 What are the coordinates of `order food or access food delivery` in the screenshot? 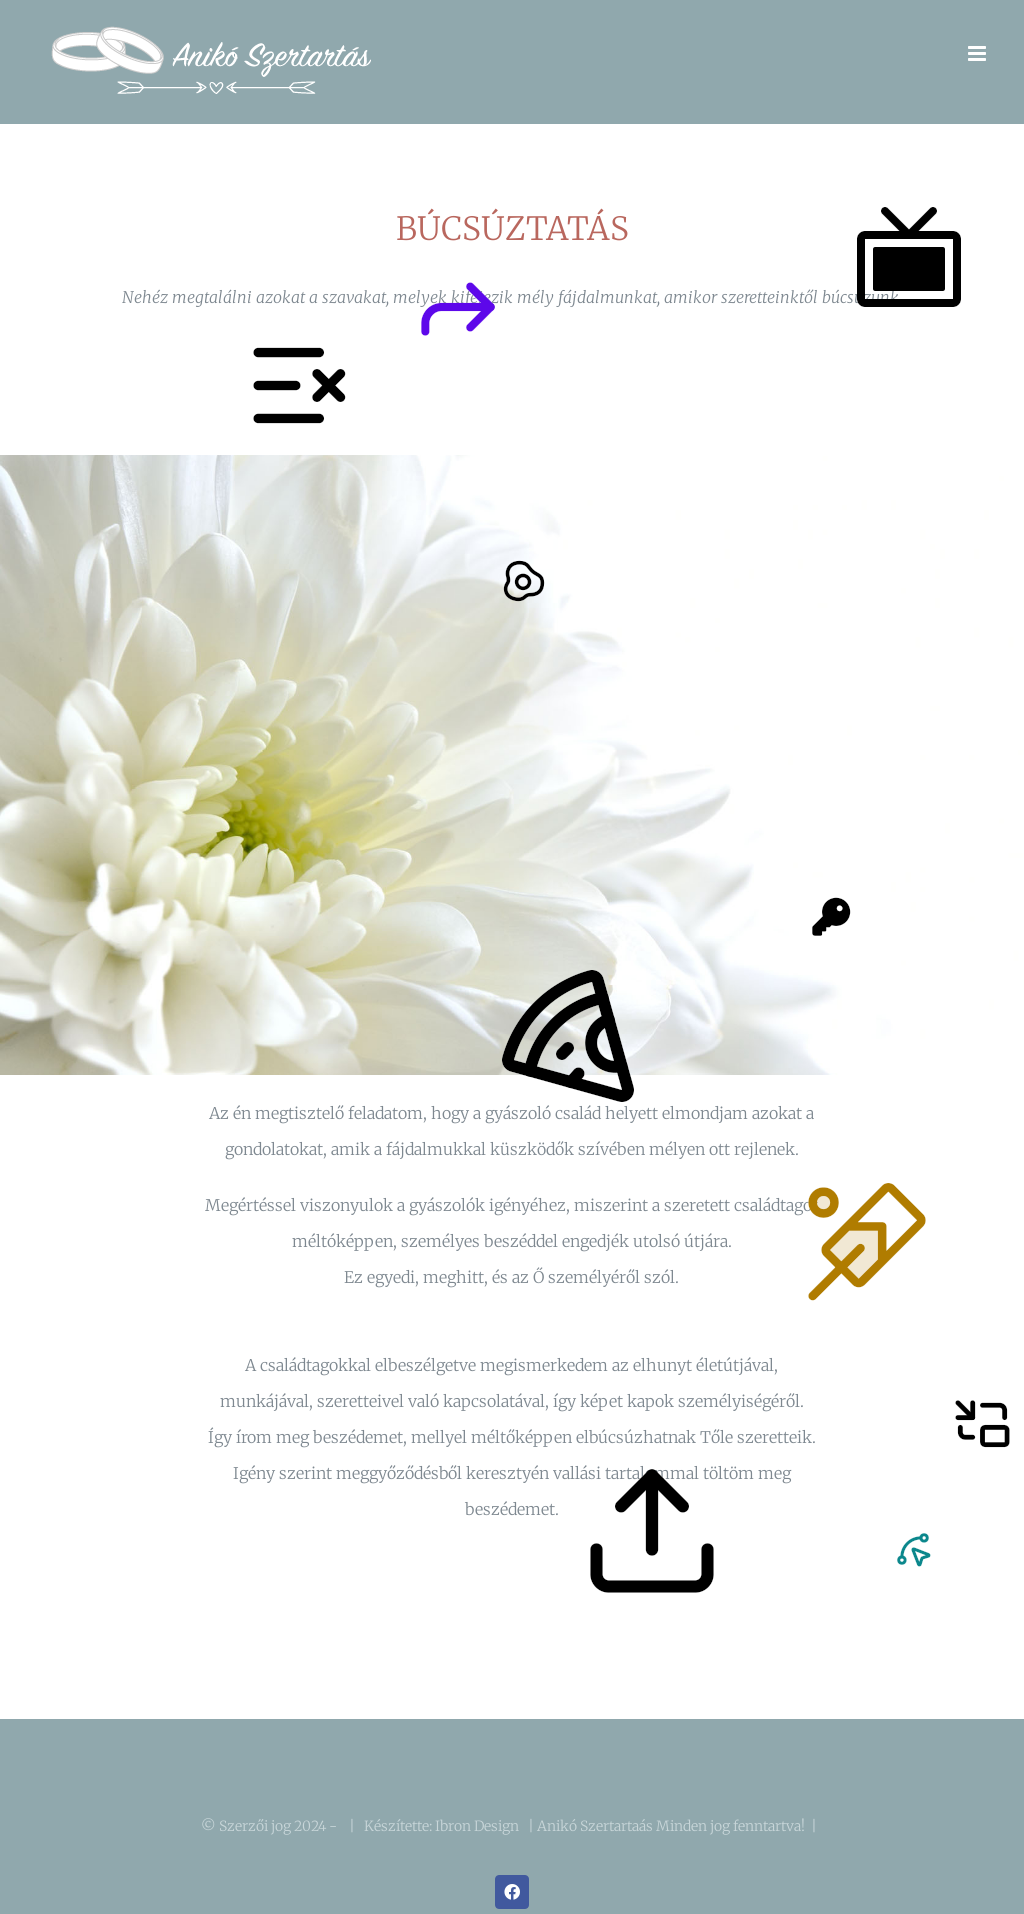 It's located at (568, 1036).